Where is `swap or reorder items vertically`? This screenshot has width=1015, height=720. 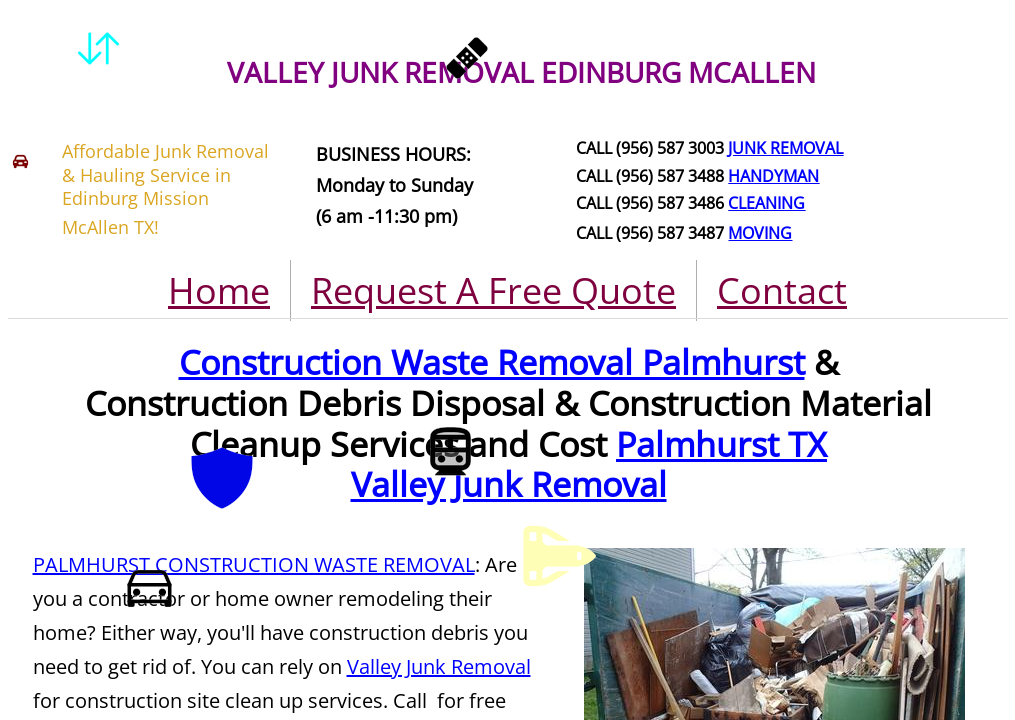
swap or reorder items vertically is located at coordinates (98, 48).